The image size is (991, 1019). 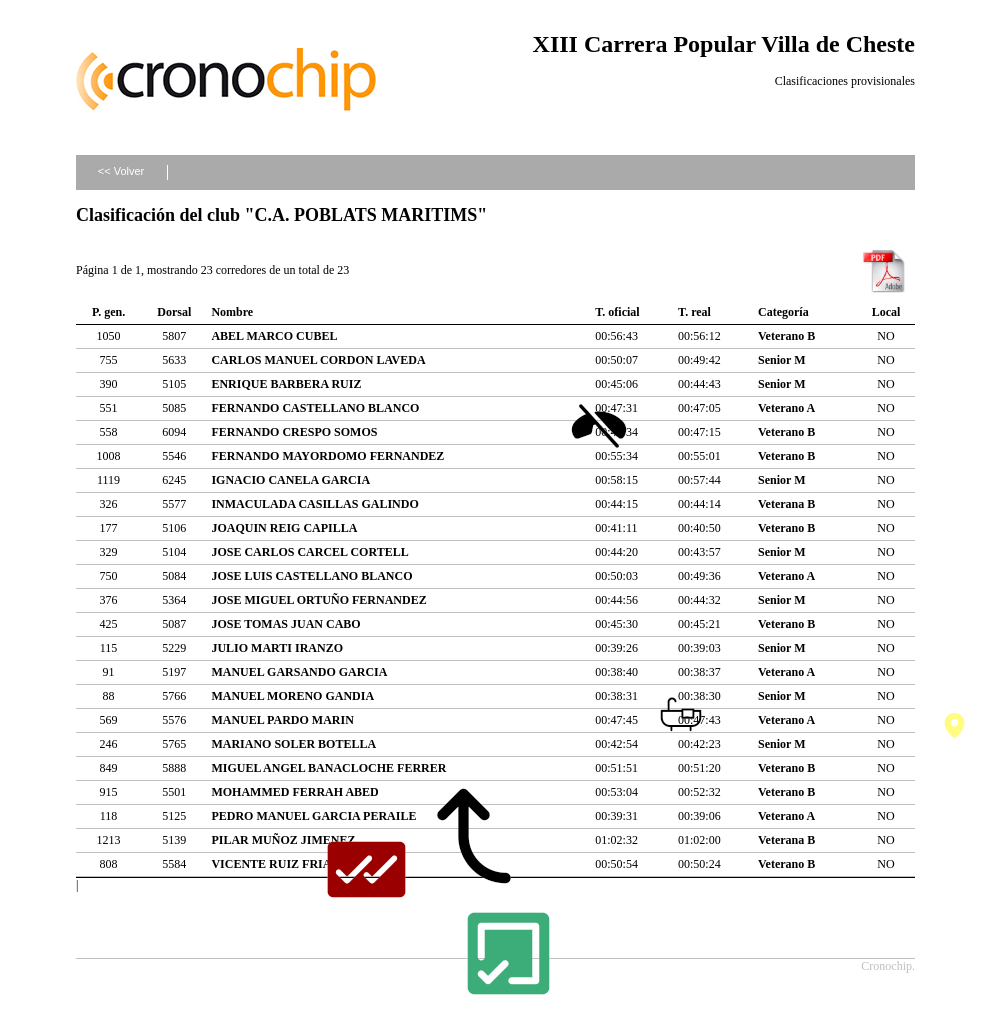 I want to click on view location on map, so click(x=954, y=725).